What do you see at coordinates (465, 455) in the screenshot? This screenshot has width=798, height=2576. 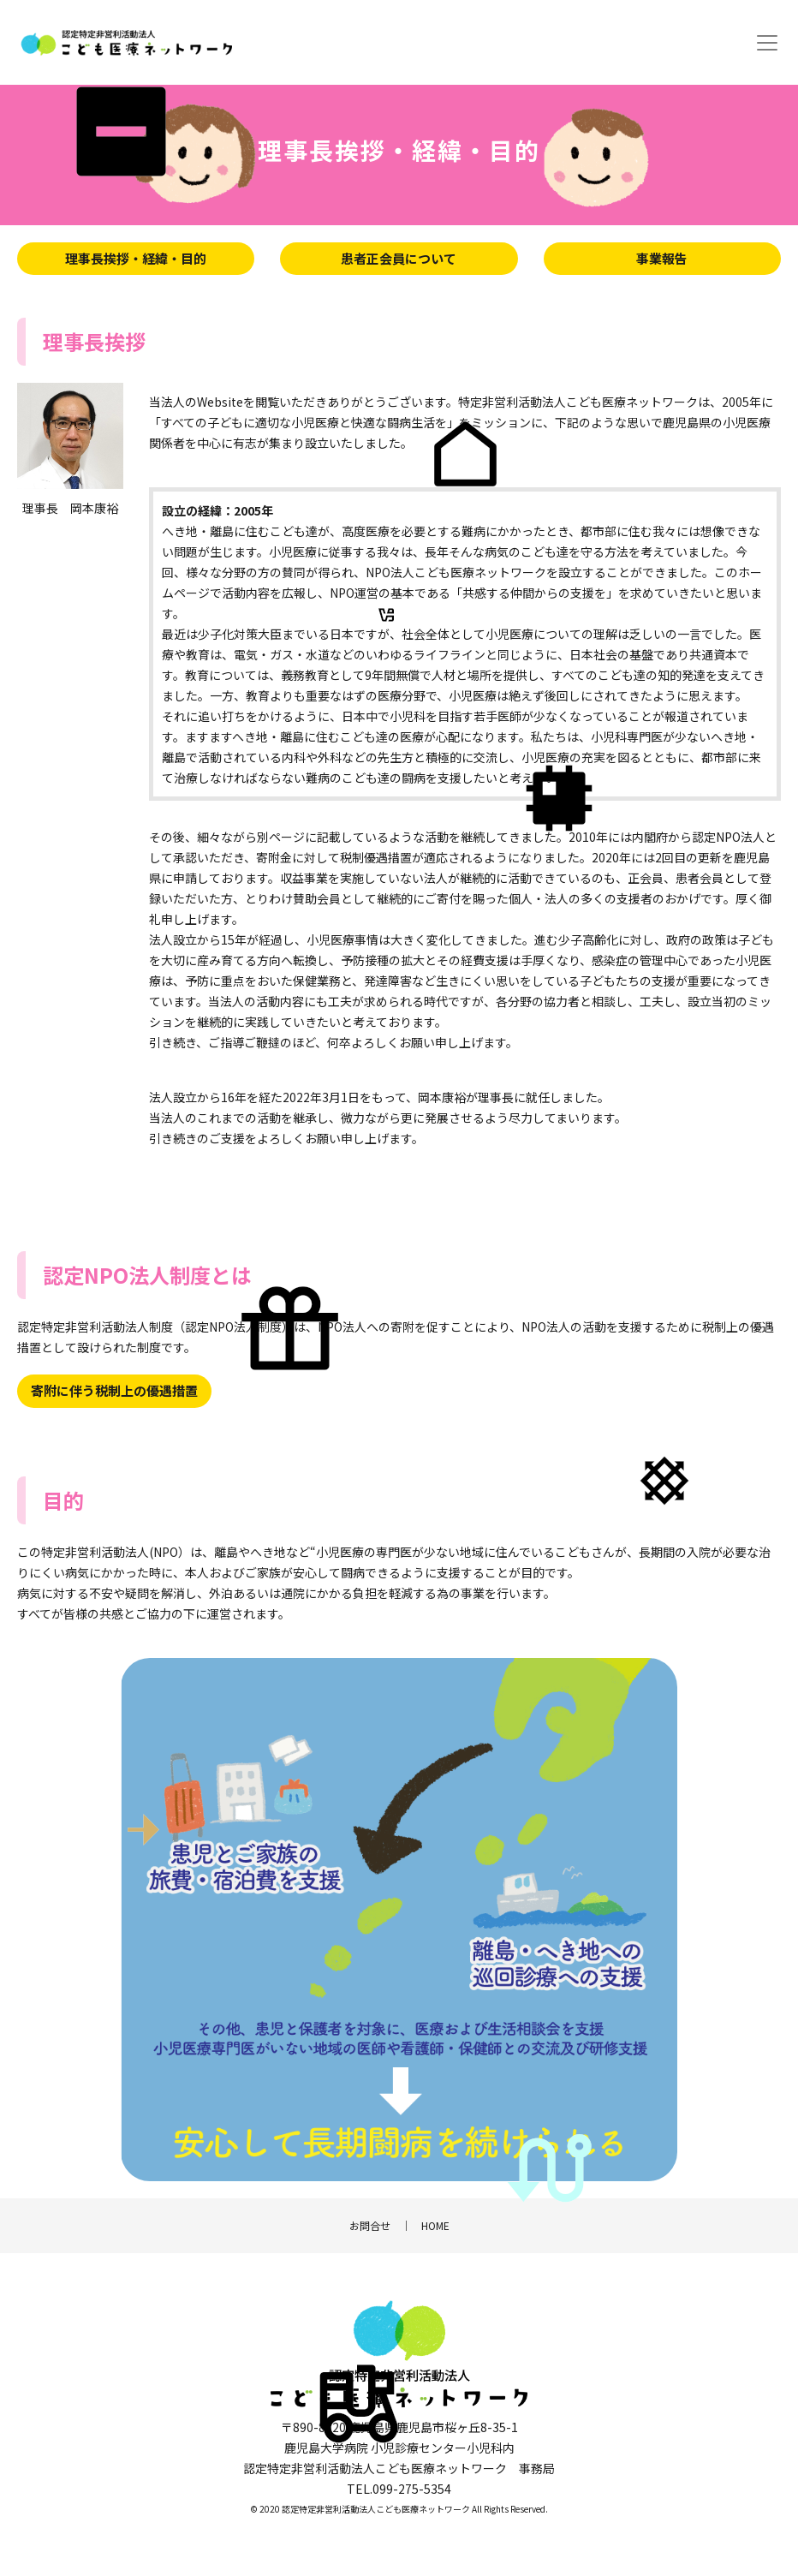 I see `navigate to home screen` at bounding box center [465, 455].